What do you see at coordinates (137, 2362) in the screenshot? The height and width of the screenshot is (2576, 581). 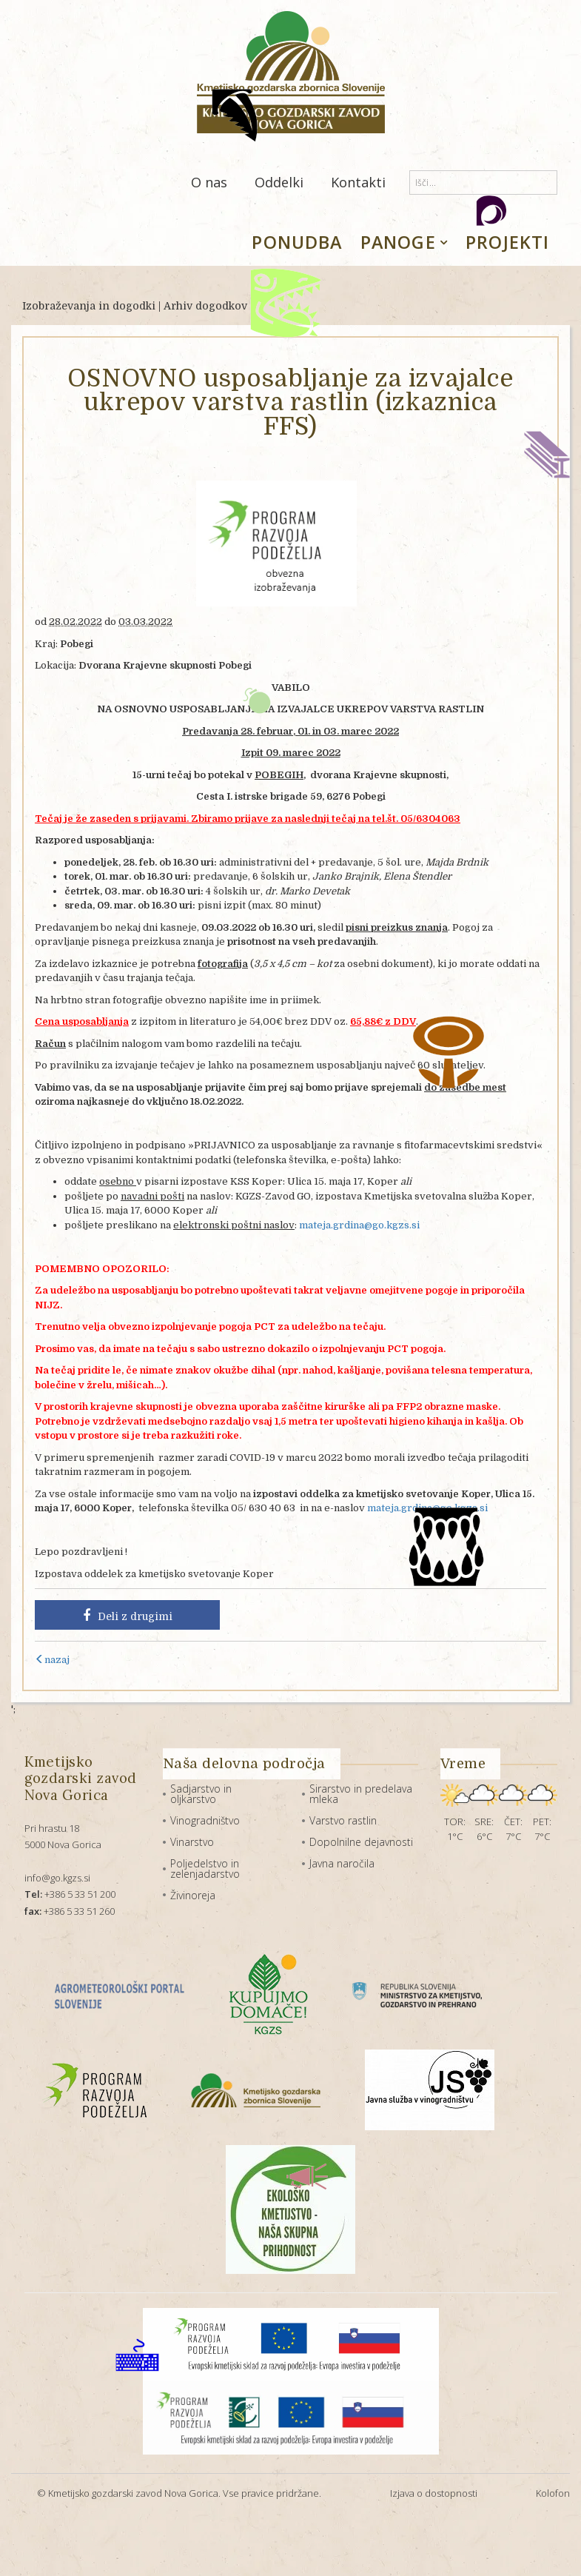 I see `open on-screen keyboard` at bounding box center [137, 2362].